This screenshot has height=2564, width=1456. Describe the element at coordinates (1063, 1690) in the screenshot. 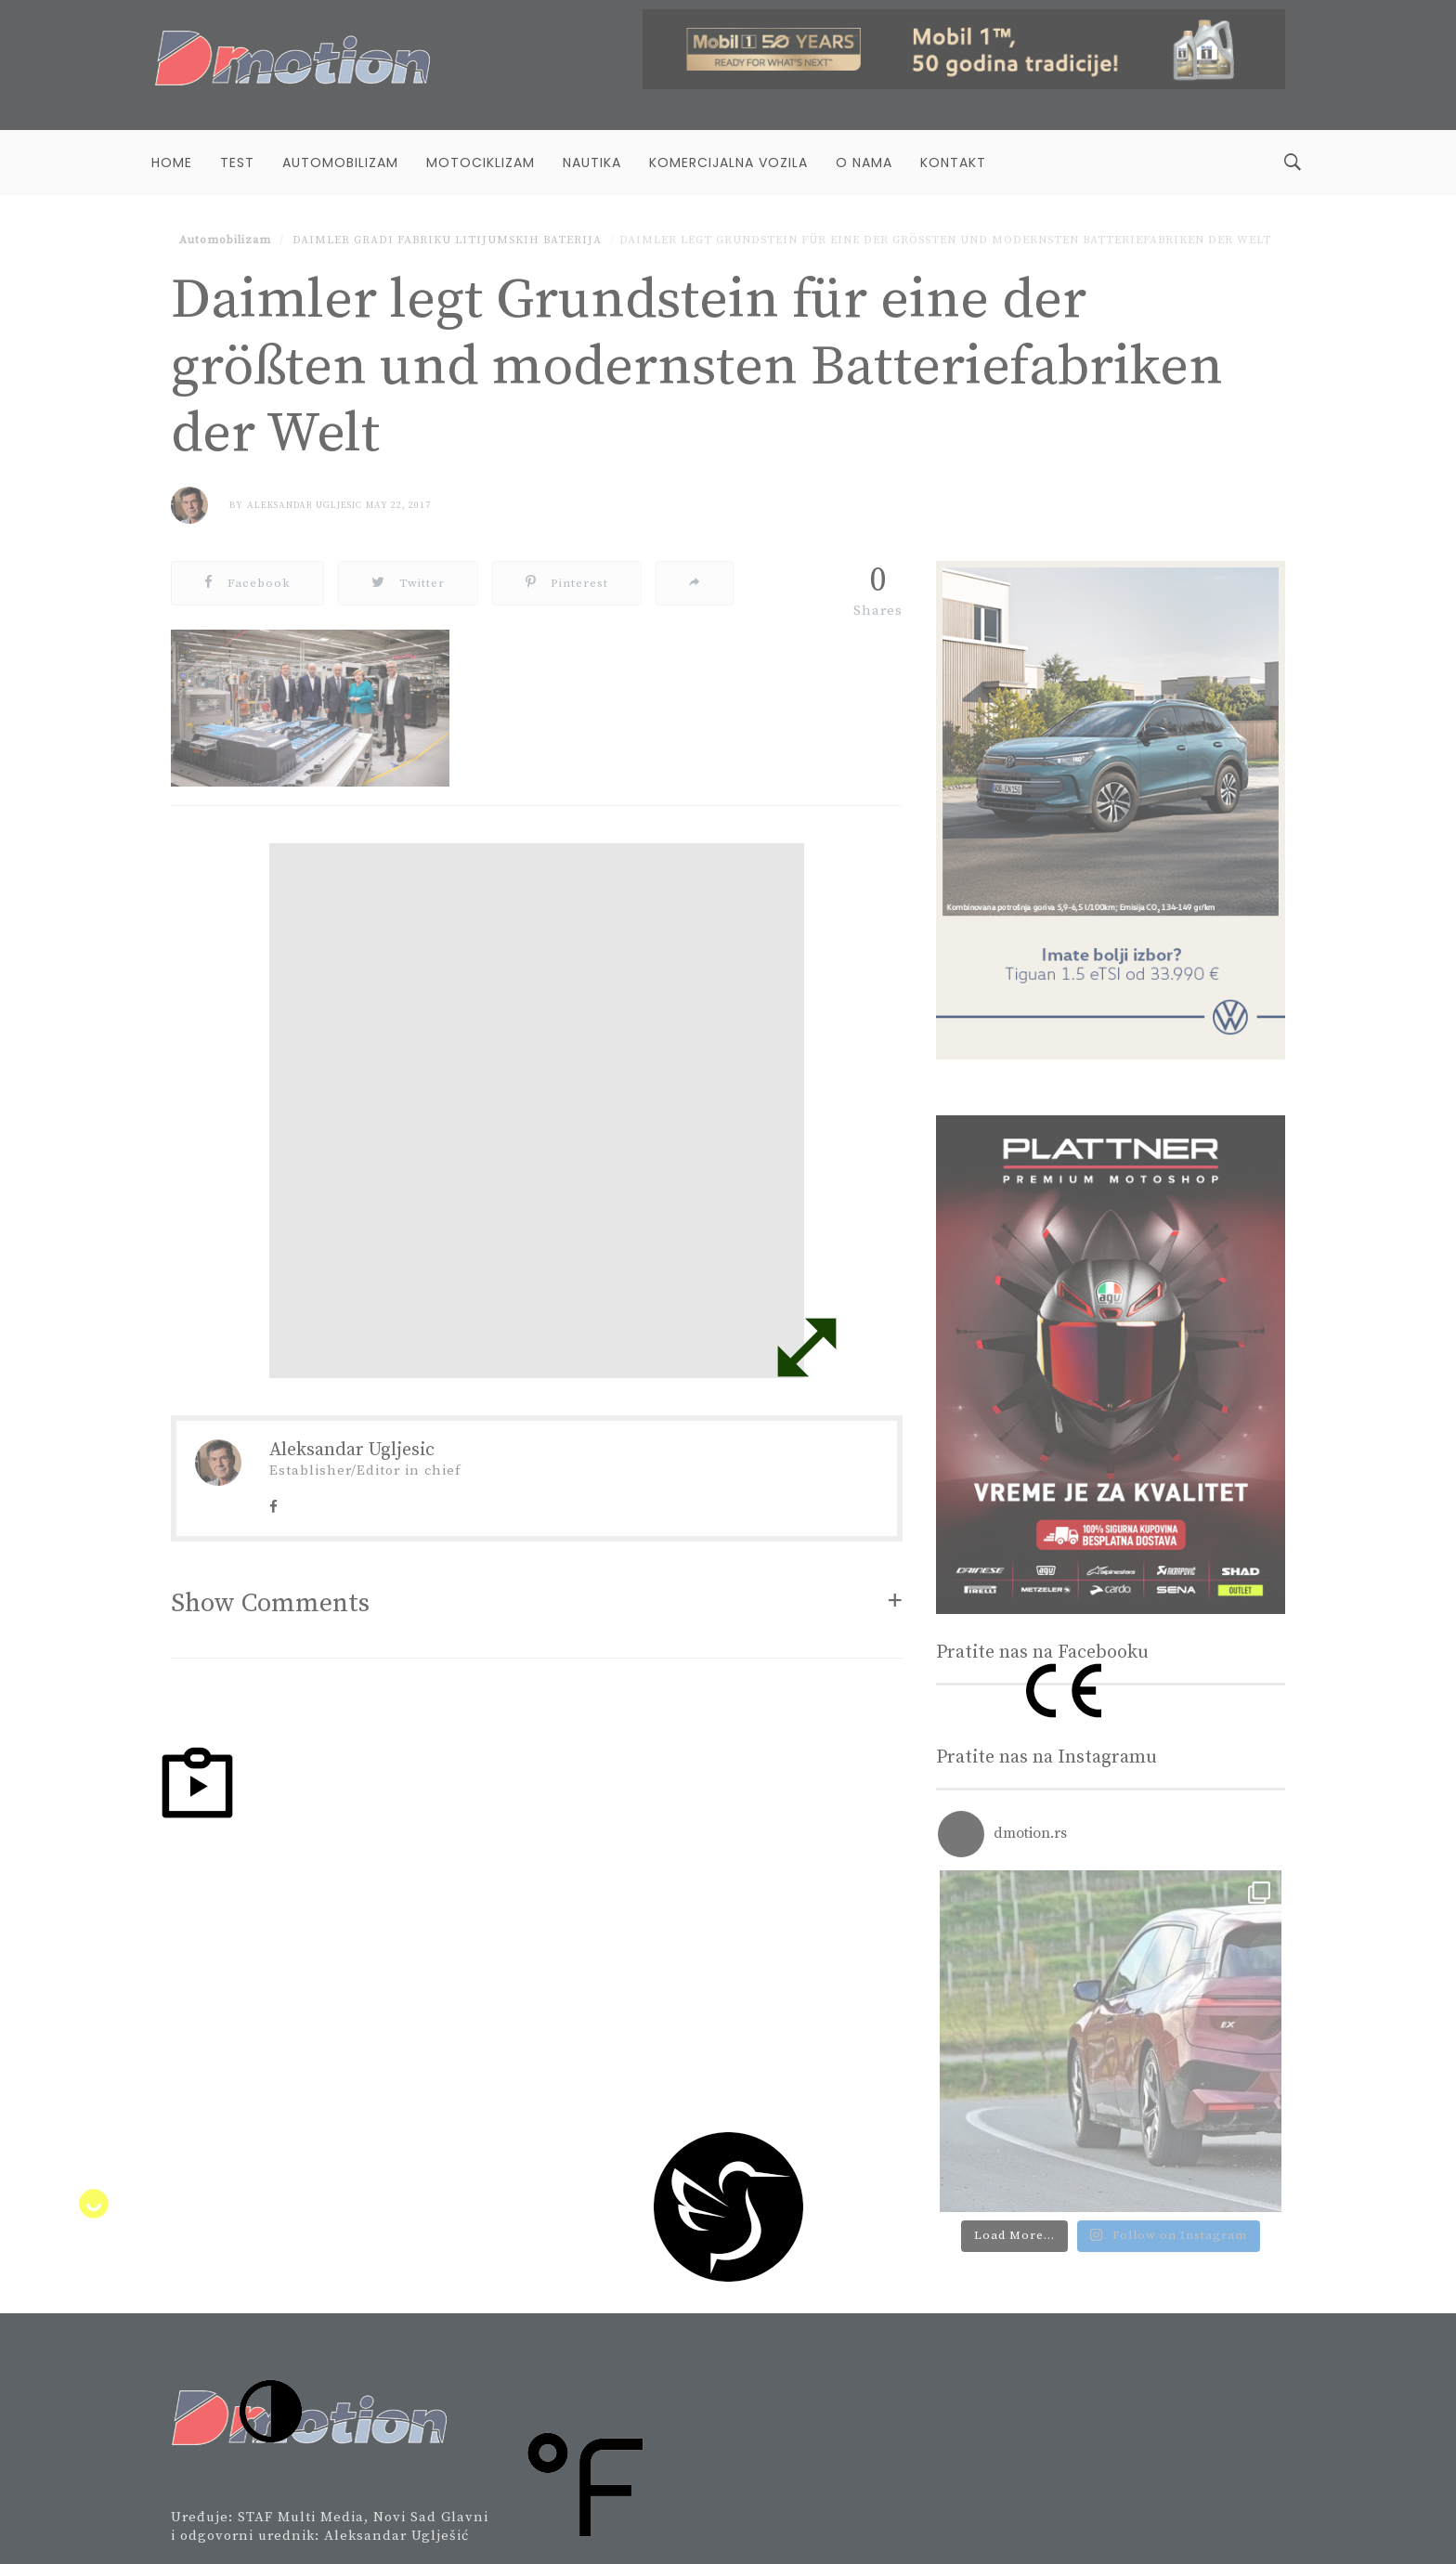

I see `indicates CE certification or European conformity compliance` at that location.